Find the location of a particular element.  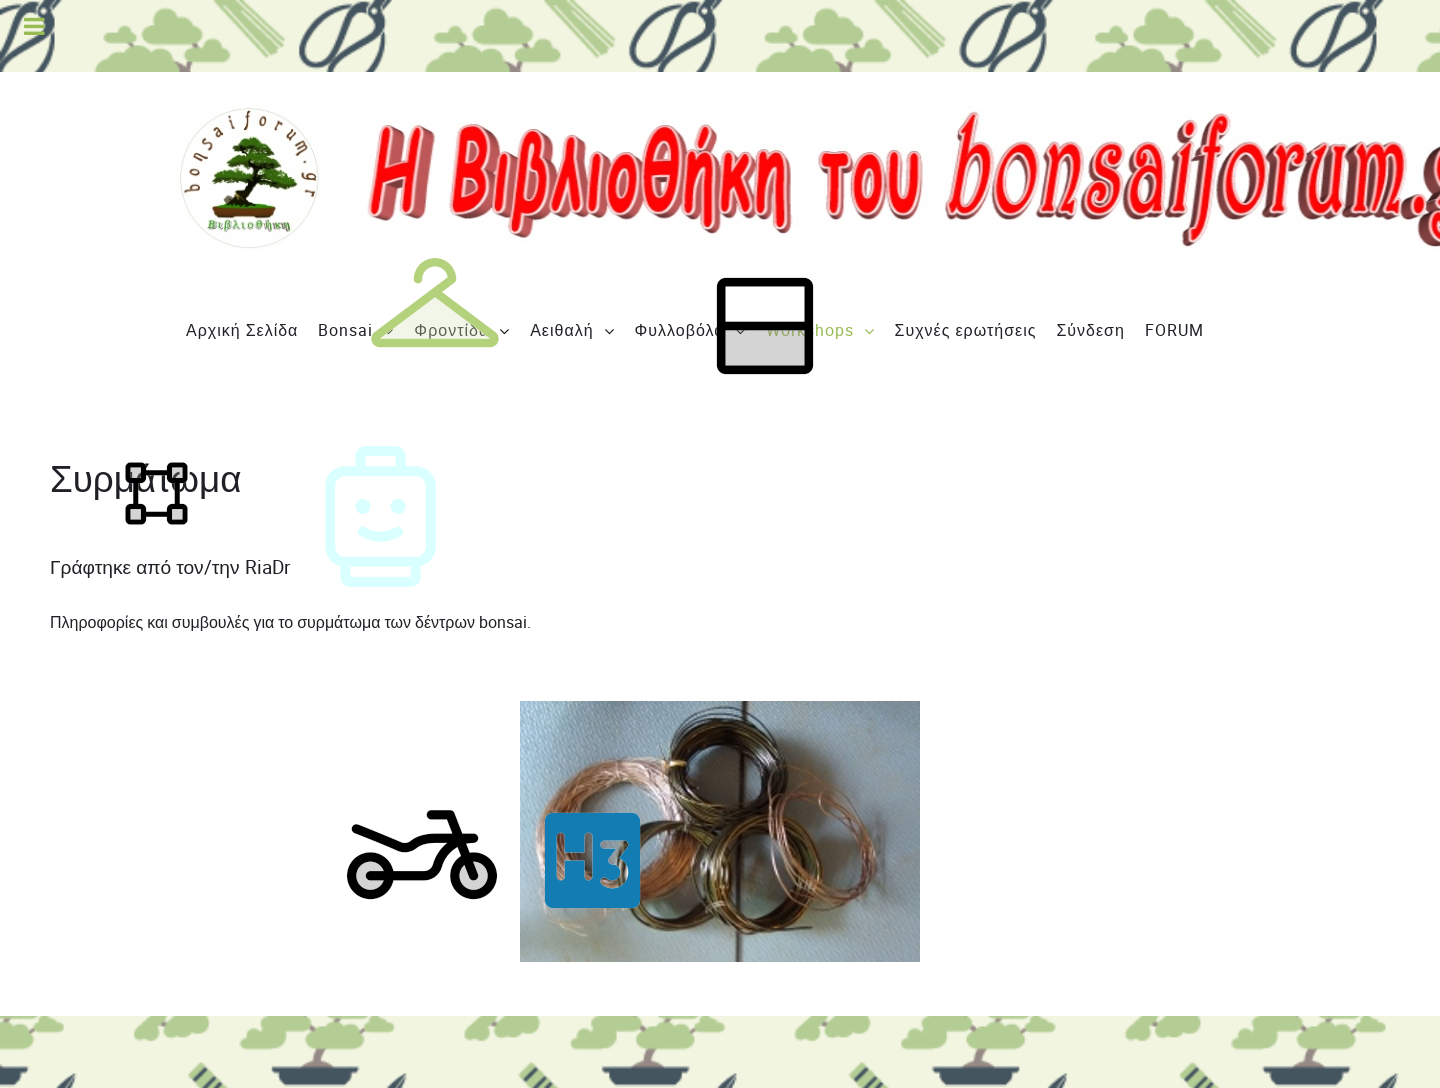

toggle bottom panel visibility is located at coordinates (765, 326).